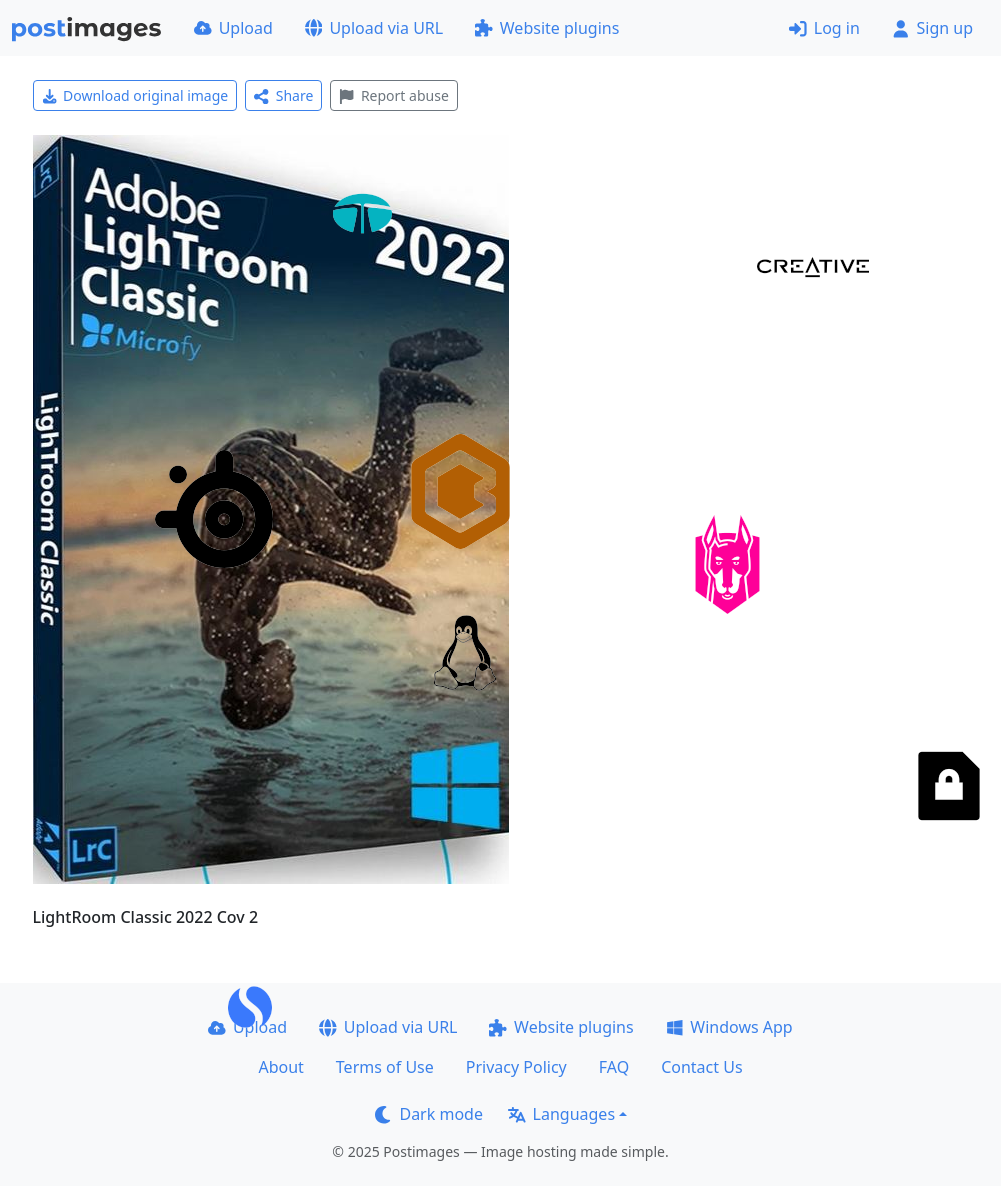 Image resolution: width=1001 pixels, height=1186 pixels. Describe the element at coordinates (727, 564) in the screenshot. I see `access Snyk security dashboard` at that location.